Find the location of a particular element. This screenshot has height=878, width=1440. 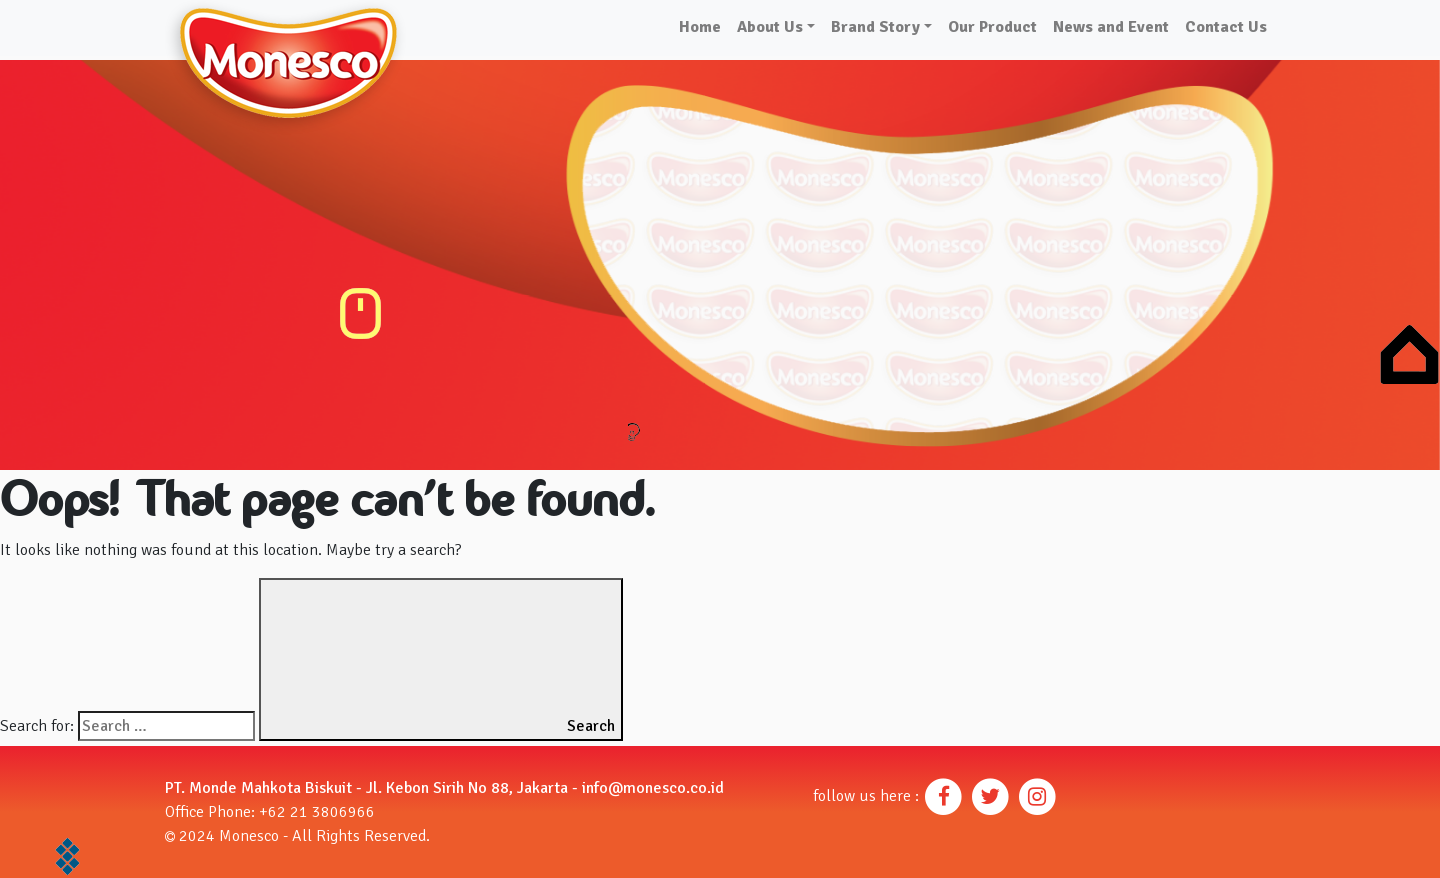

open jabber messaging app is located at coordinates (634, 432).